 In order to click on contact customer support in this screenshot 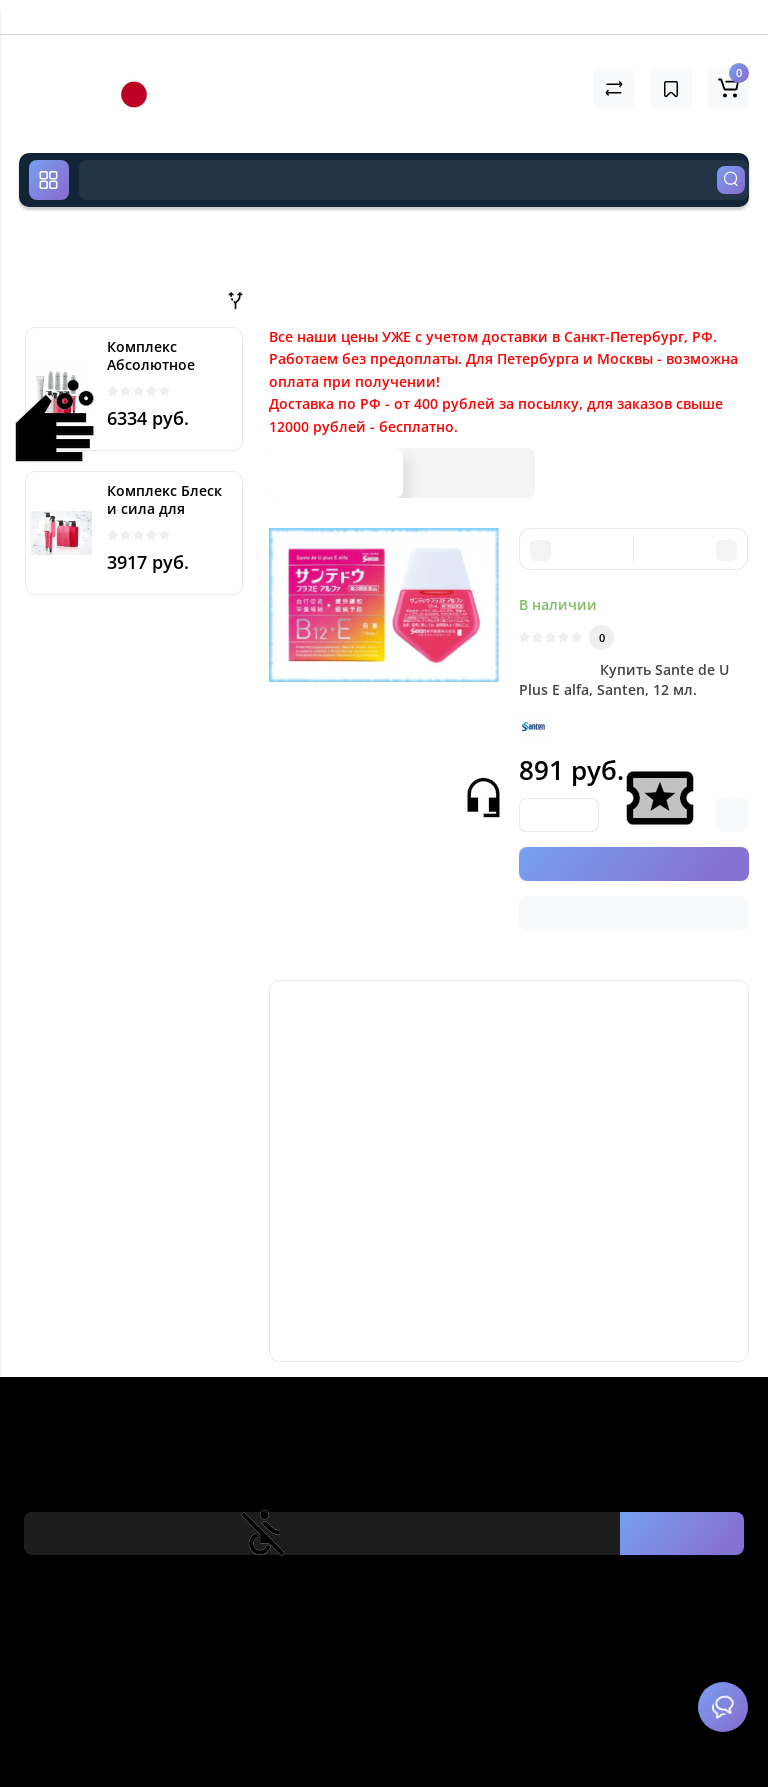, I will do `click(483, 797)`.